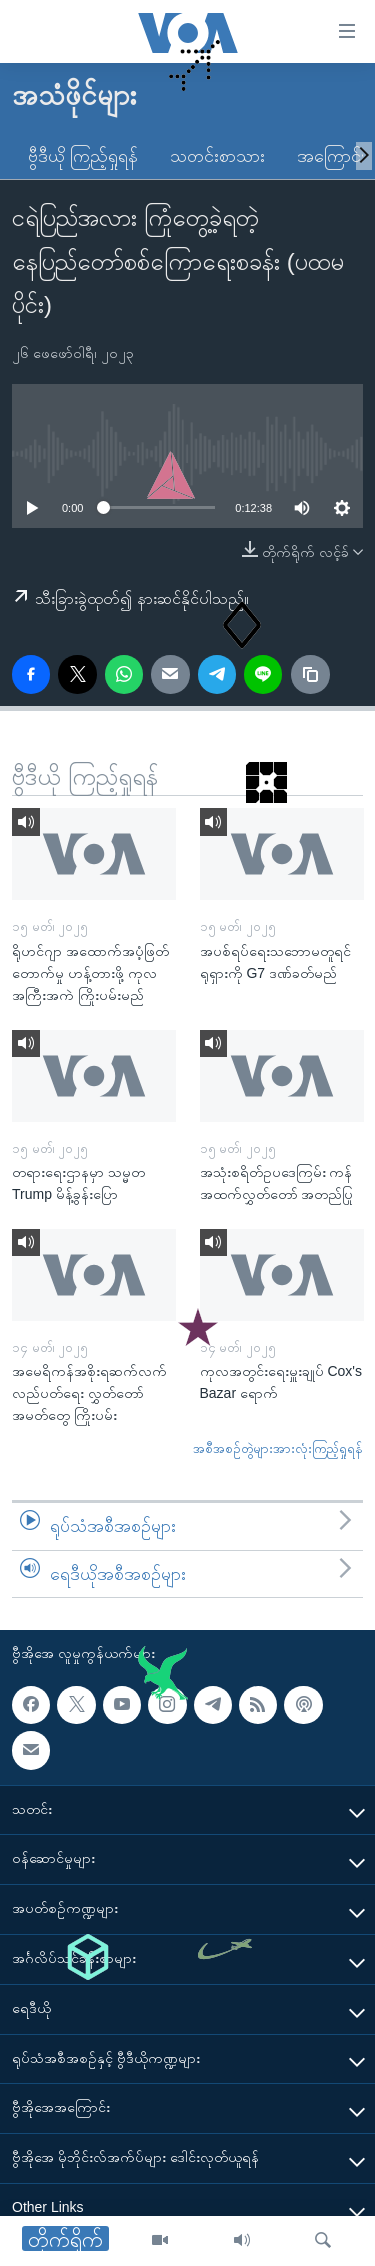  What do you see at coordinates (163, 1673) in the screenshot?
I see `falcon framework logo` at bounding box center [163, 1673].